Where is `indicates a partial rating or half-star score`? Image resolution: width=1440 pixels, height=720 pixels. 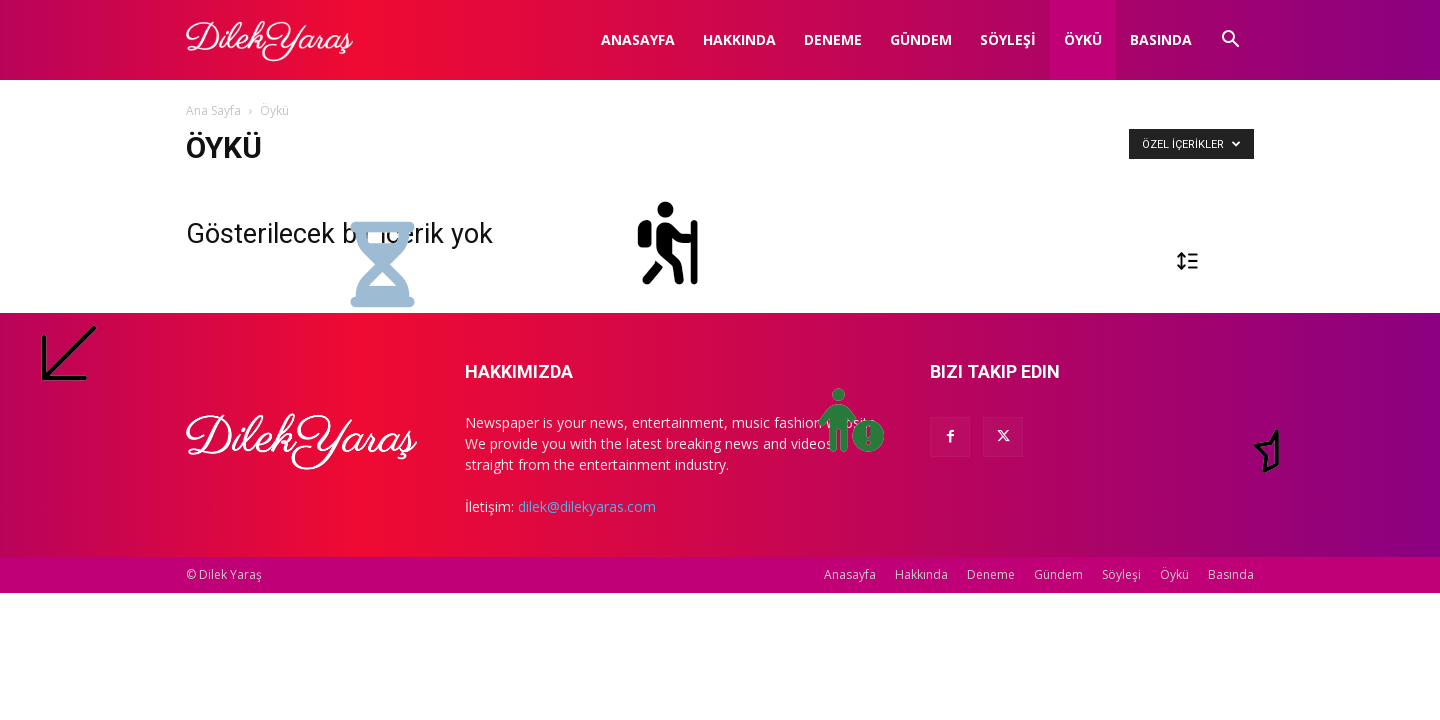
indicates a partial rating or half-star score is located at coordinates (1277, 452).